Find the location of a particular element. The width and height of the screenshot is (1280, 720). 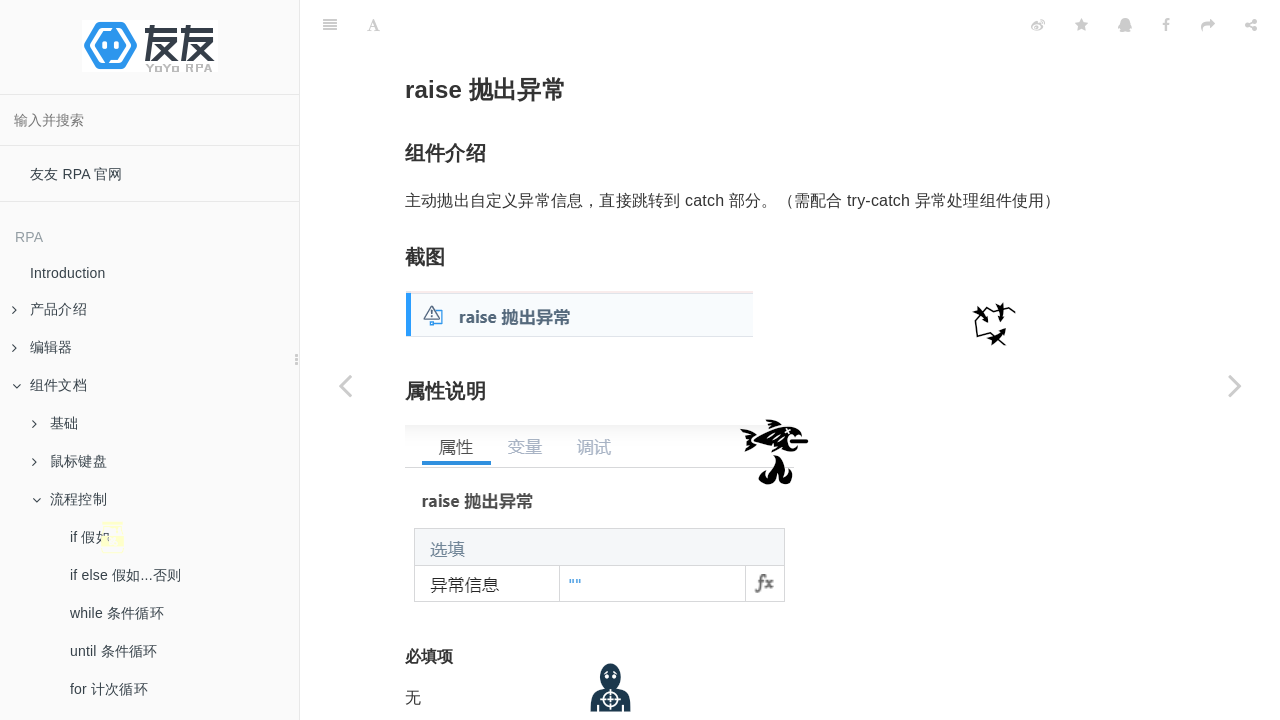

target or aim at an enemy is located at coordinates (610, 687).